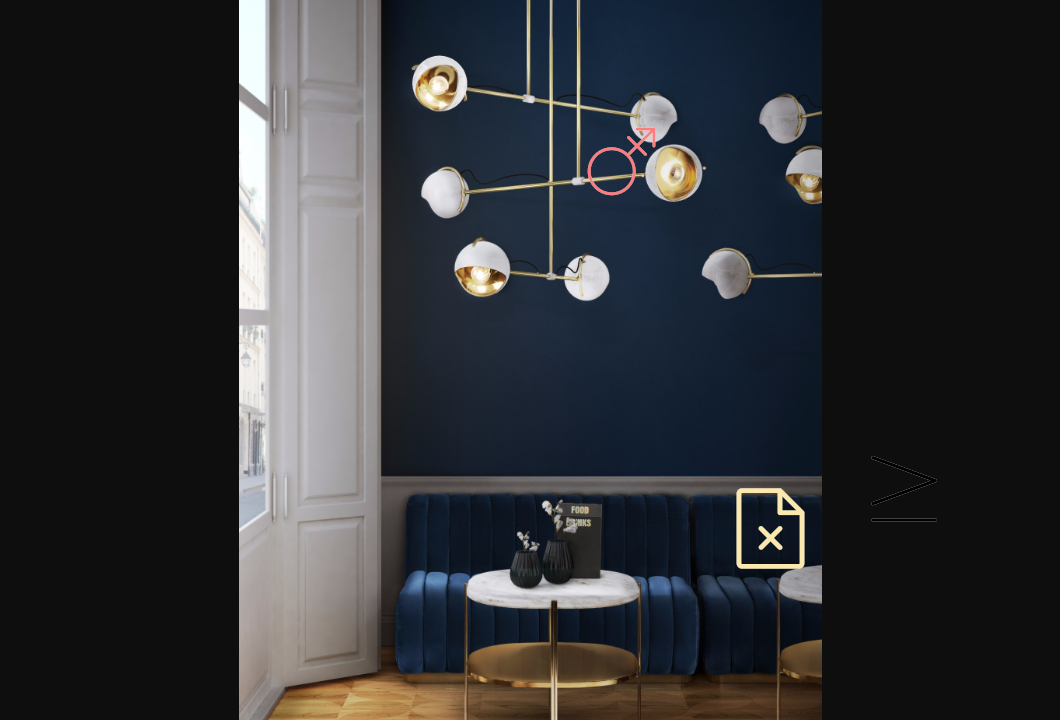  What do you see at coordinates (770, 528) in the screenshot?
I see `delete or remove a file` at bounding box center [770, 528].